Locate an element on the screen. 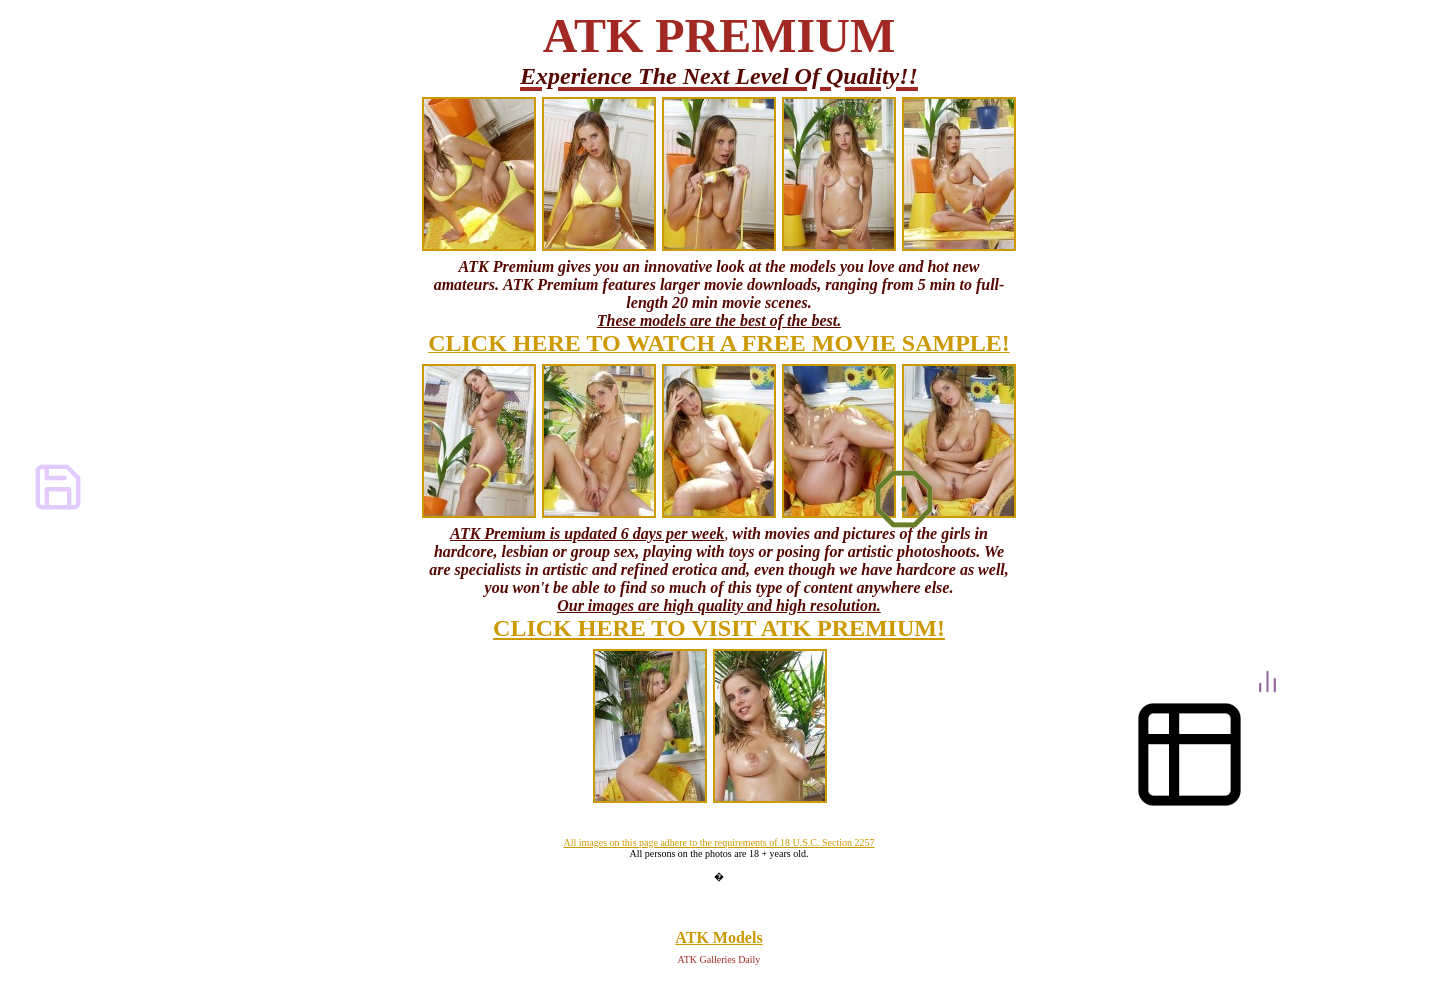  view analytics or statistics is located at coordinates (1267, 681).